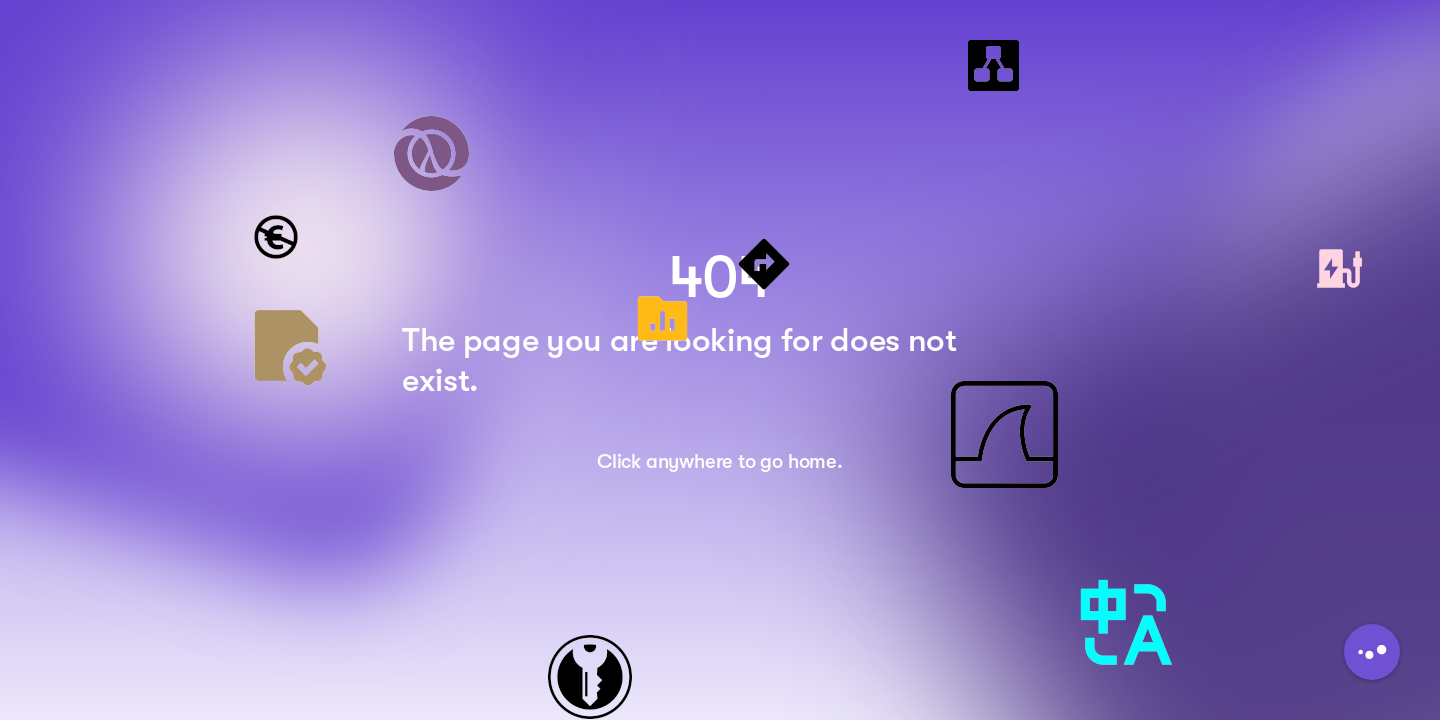 The width and height of the screenshot is (1440, 720). I want to click on open wireshark network protocol analyzer, so click(1004, 434).